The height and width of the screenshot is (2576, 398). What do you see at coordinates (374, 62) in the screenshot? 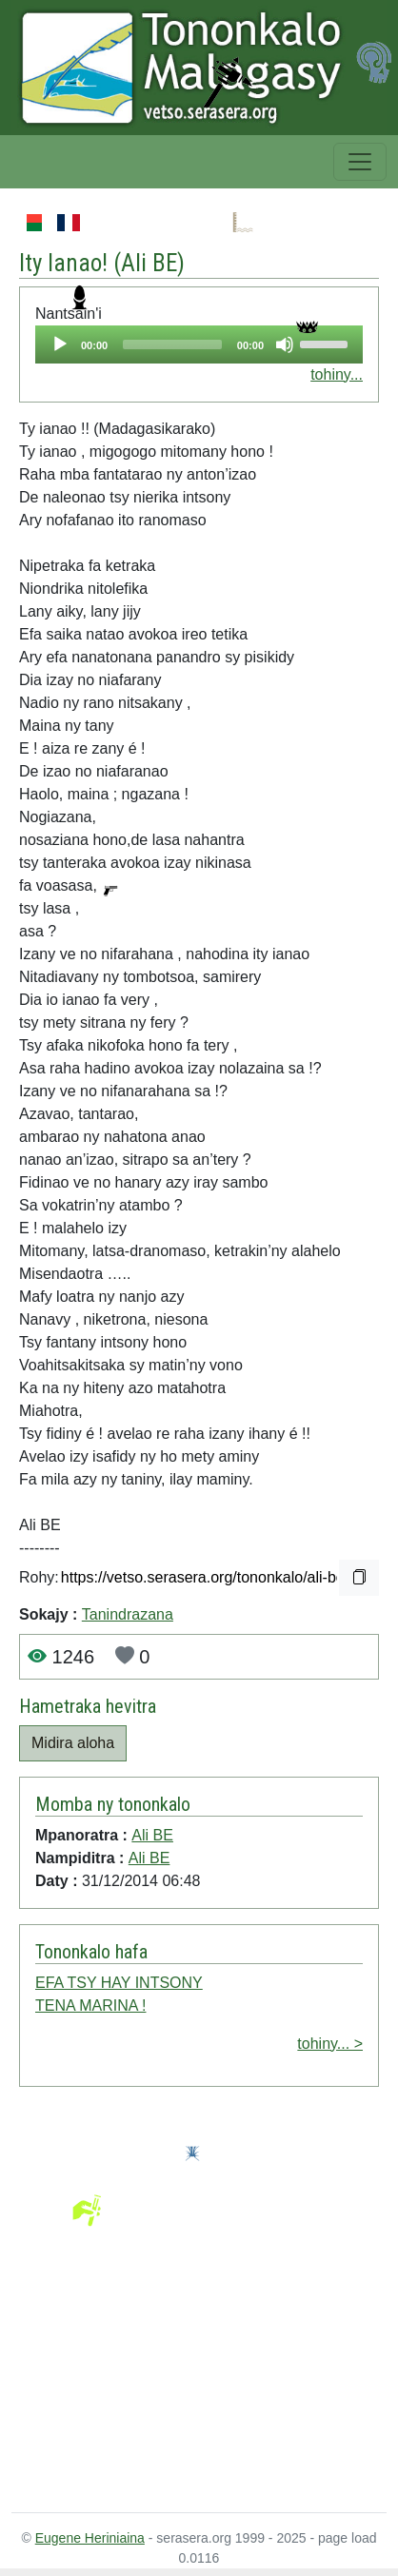
I see `indicates a mind-altering or confusion status effect` at bounding box center [374, 62].